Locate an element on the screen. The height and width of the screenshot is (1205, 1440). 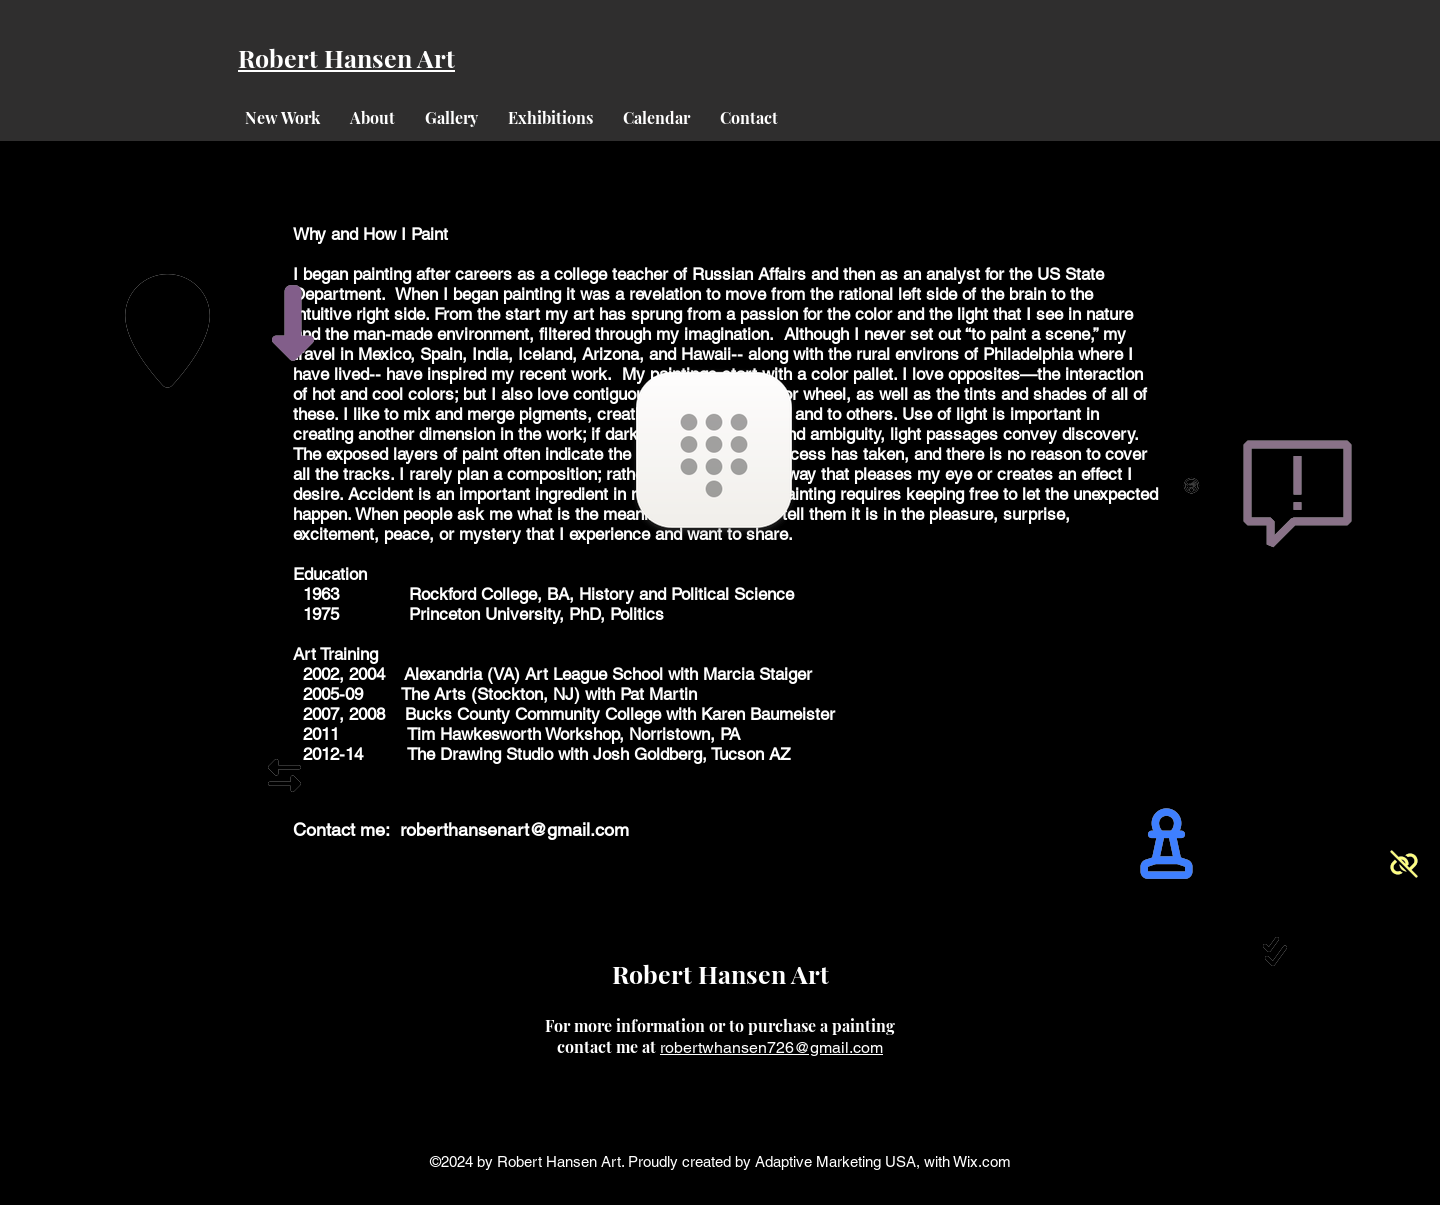
scroll down or view more content is located at coordinates (293, 323).